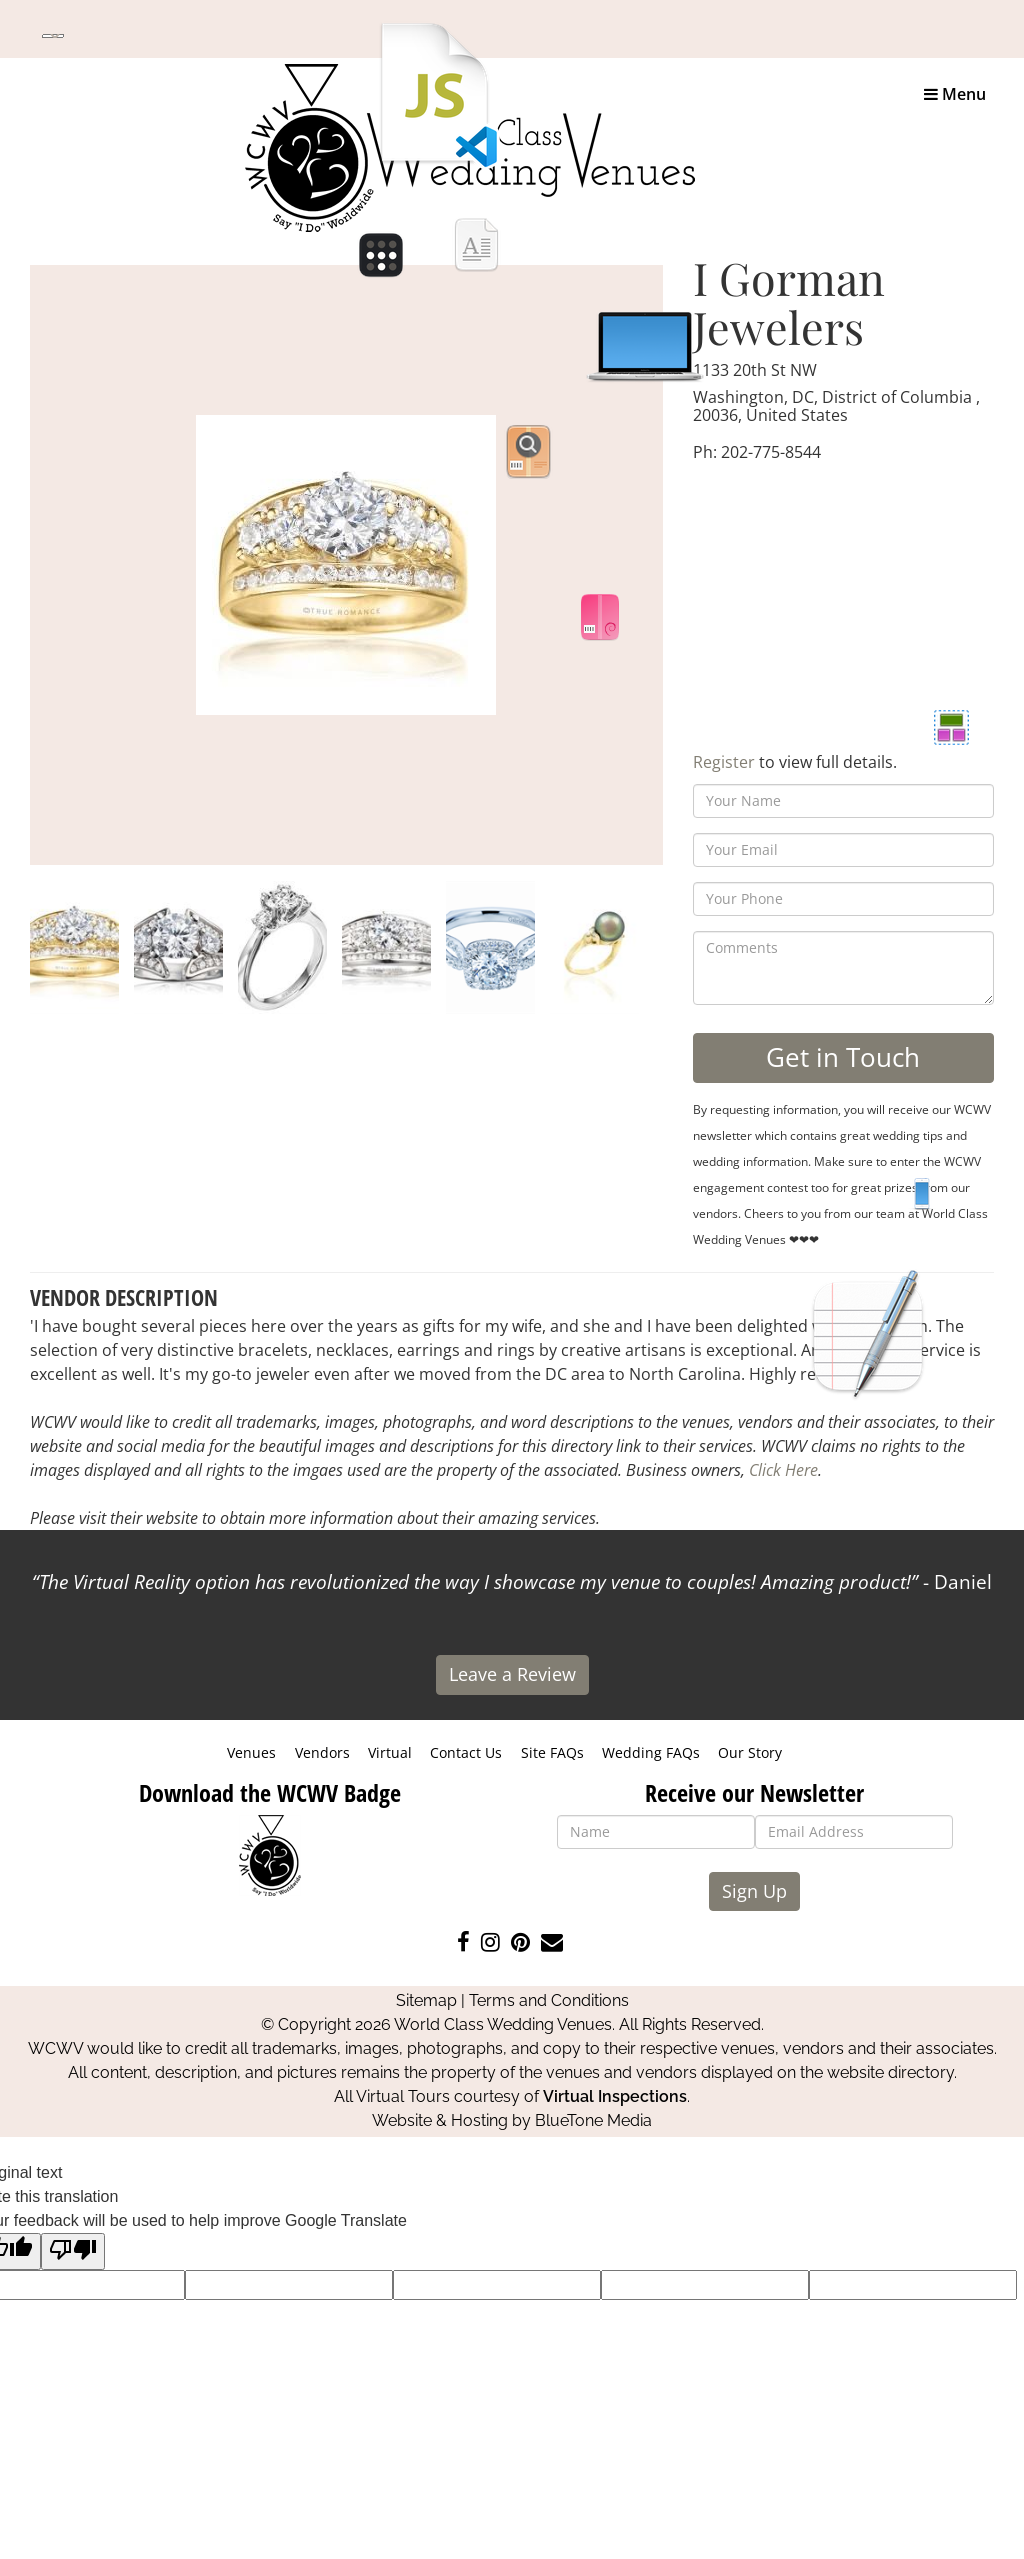 Image resolution: width=1024 pixels, height=2559 pixels. I want to click on indicates a connected iPod Touch device, so click(922, 1194).